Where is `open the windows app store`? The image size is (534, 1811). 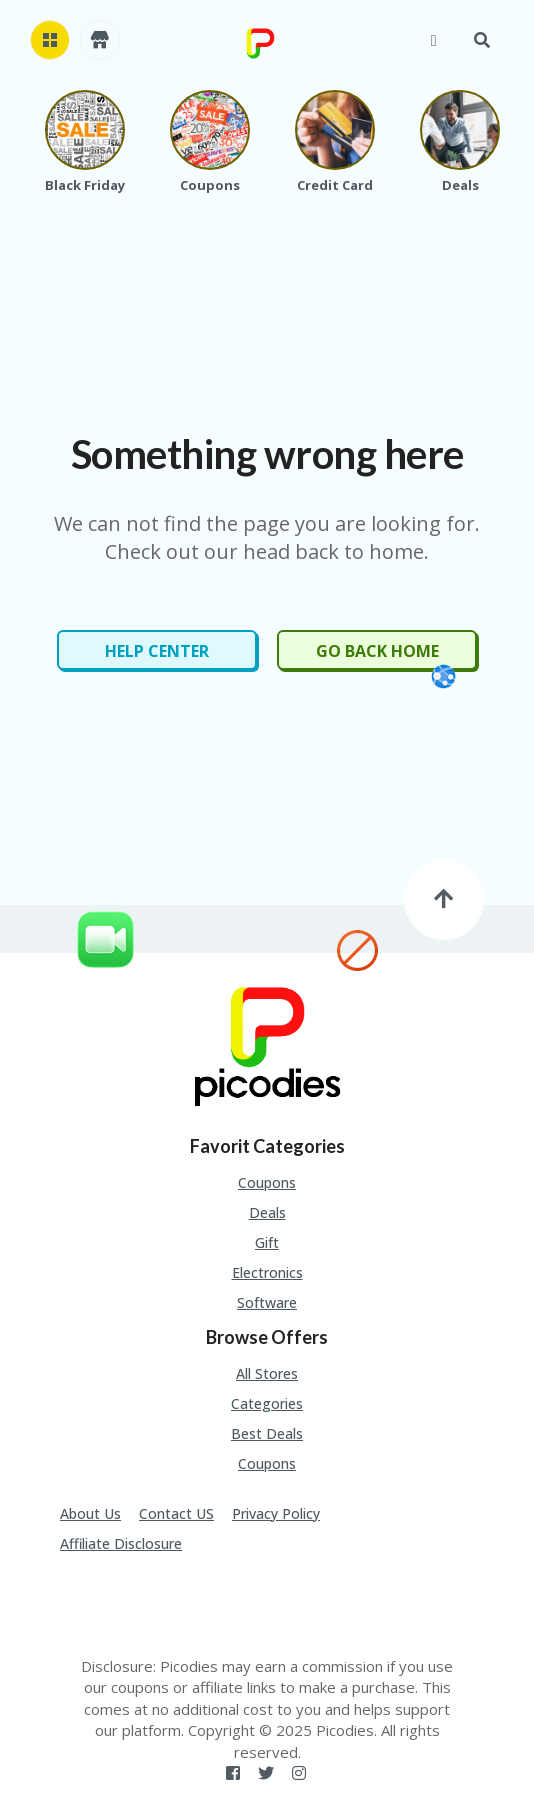 open the windows app store is located at coordinates (443, 676).